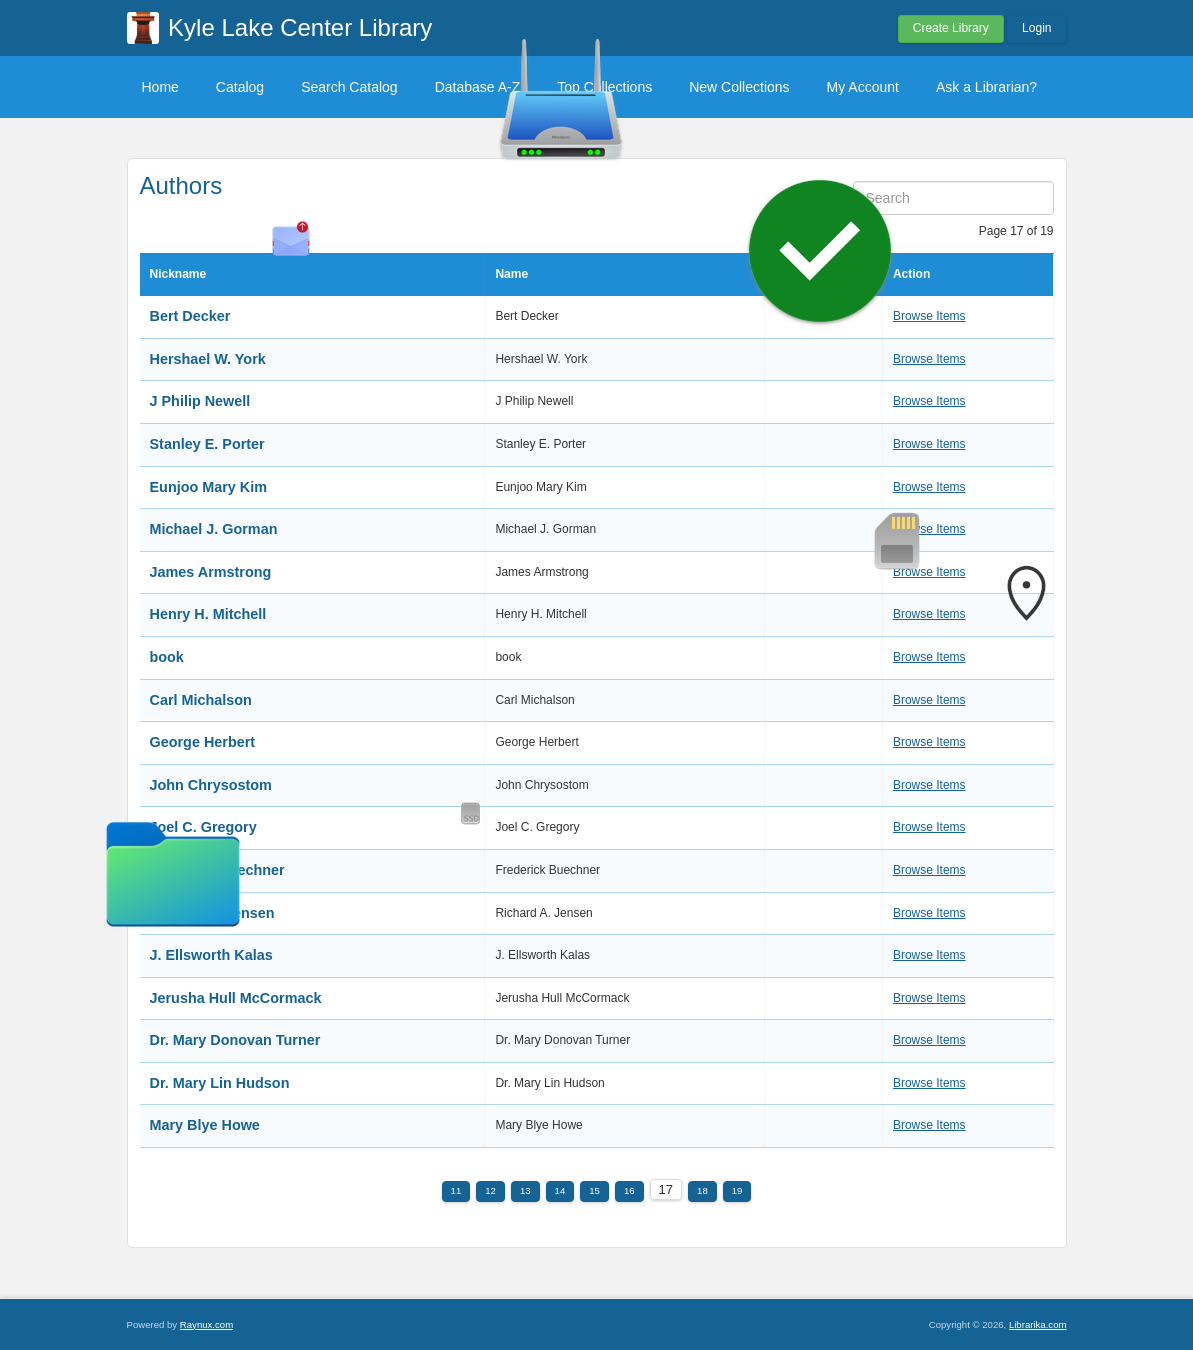 This screenshot has width=1193, height=1350. Describe the element at coordinates (897, 541) in the screenshot. I see `access removable storage device` at that location.